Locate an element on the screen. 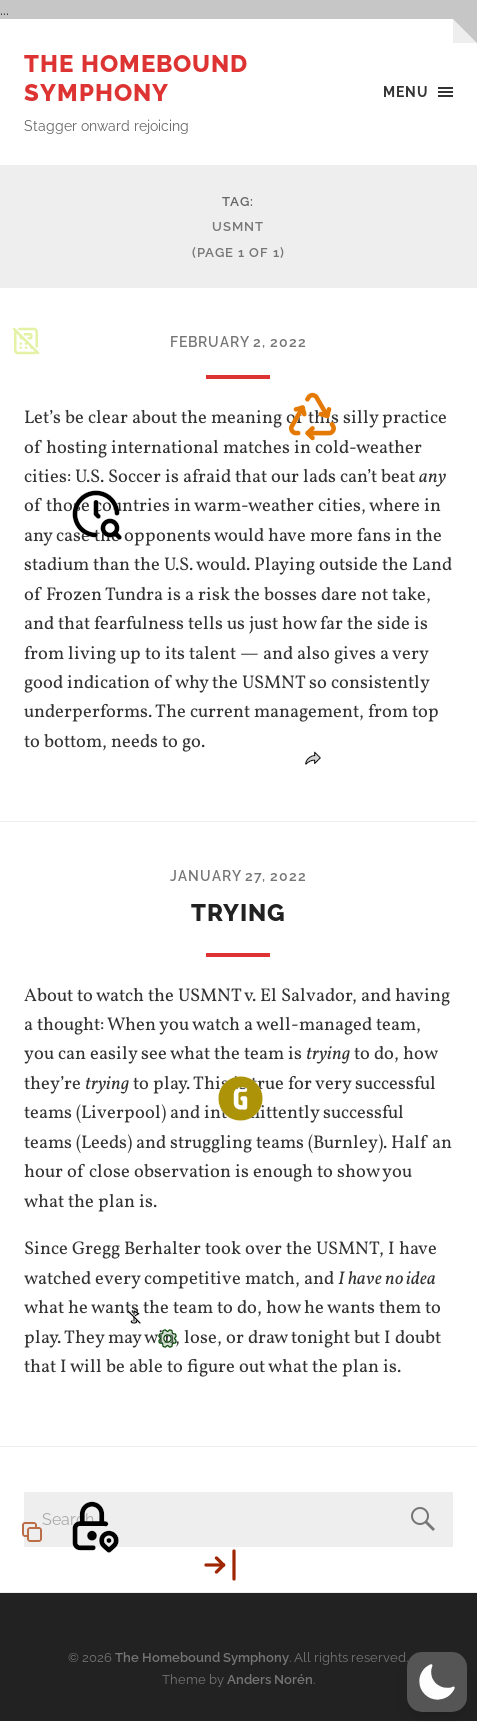 The image size is (477, 1722). golf feature unavailable or disabled is located at coordinates (134, 1317).